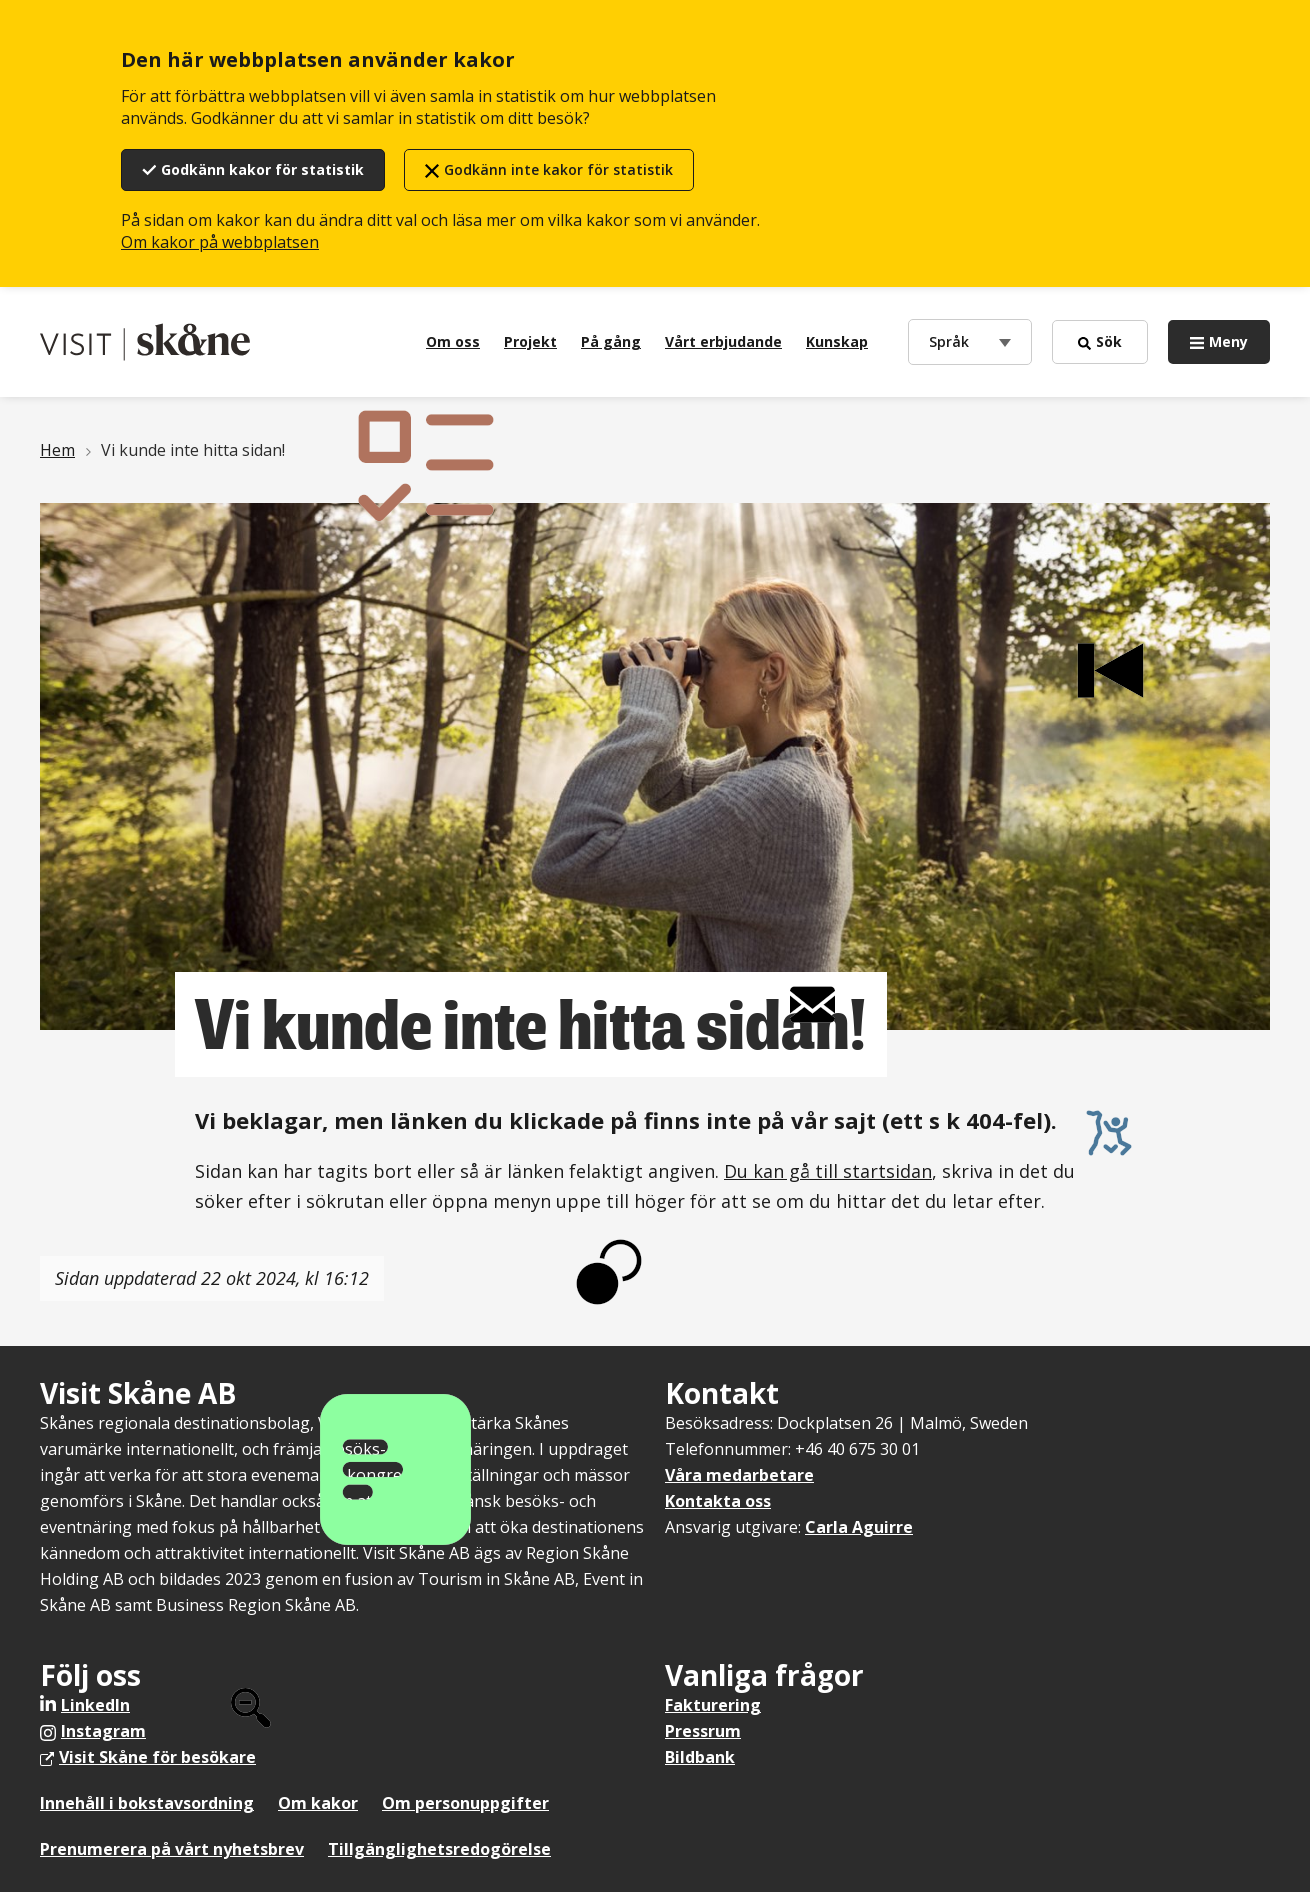 This screenshot has height=1892, width=1310. Describe the element at coordinates (1109, 1133) in the screenshot. I see `cliff jumping or adventure activity` at that location.